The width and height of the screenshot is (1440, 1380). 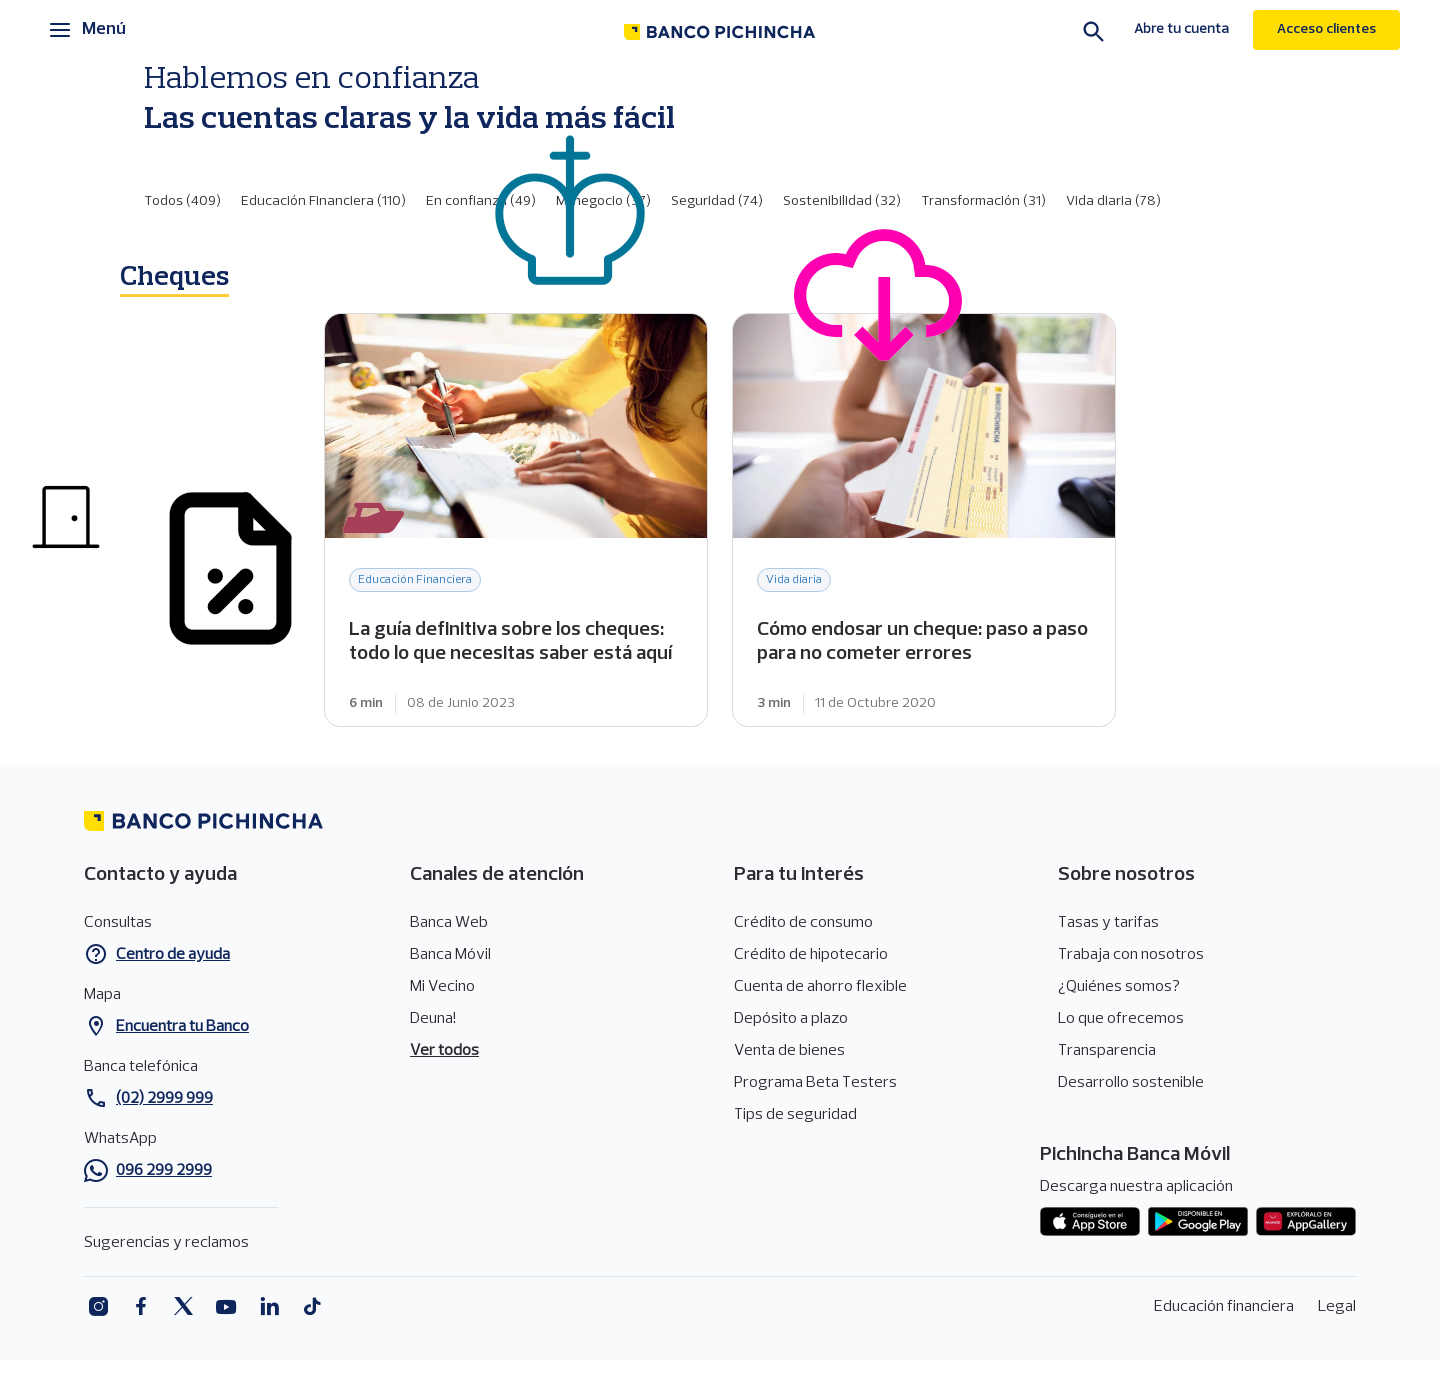 I want to click on exit or log out of the application, so click(x=66, y=517).